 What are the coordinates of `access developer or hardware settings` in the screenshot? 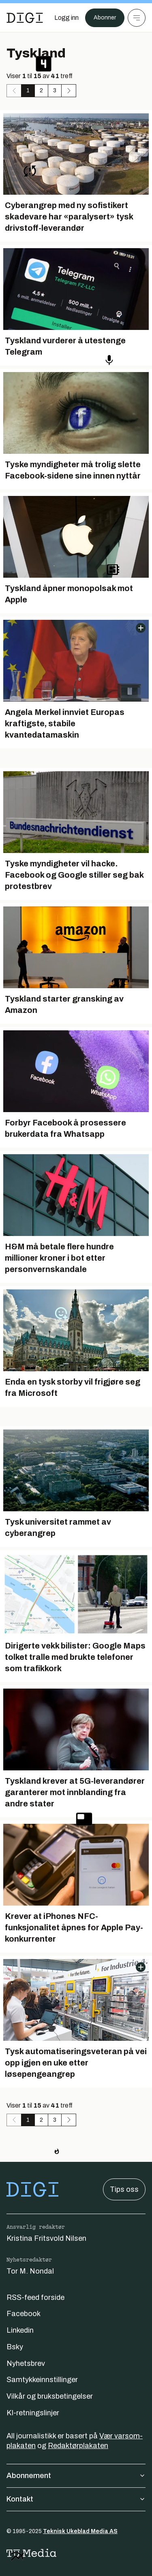 It's located at (113, 570).